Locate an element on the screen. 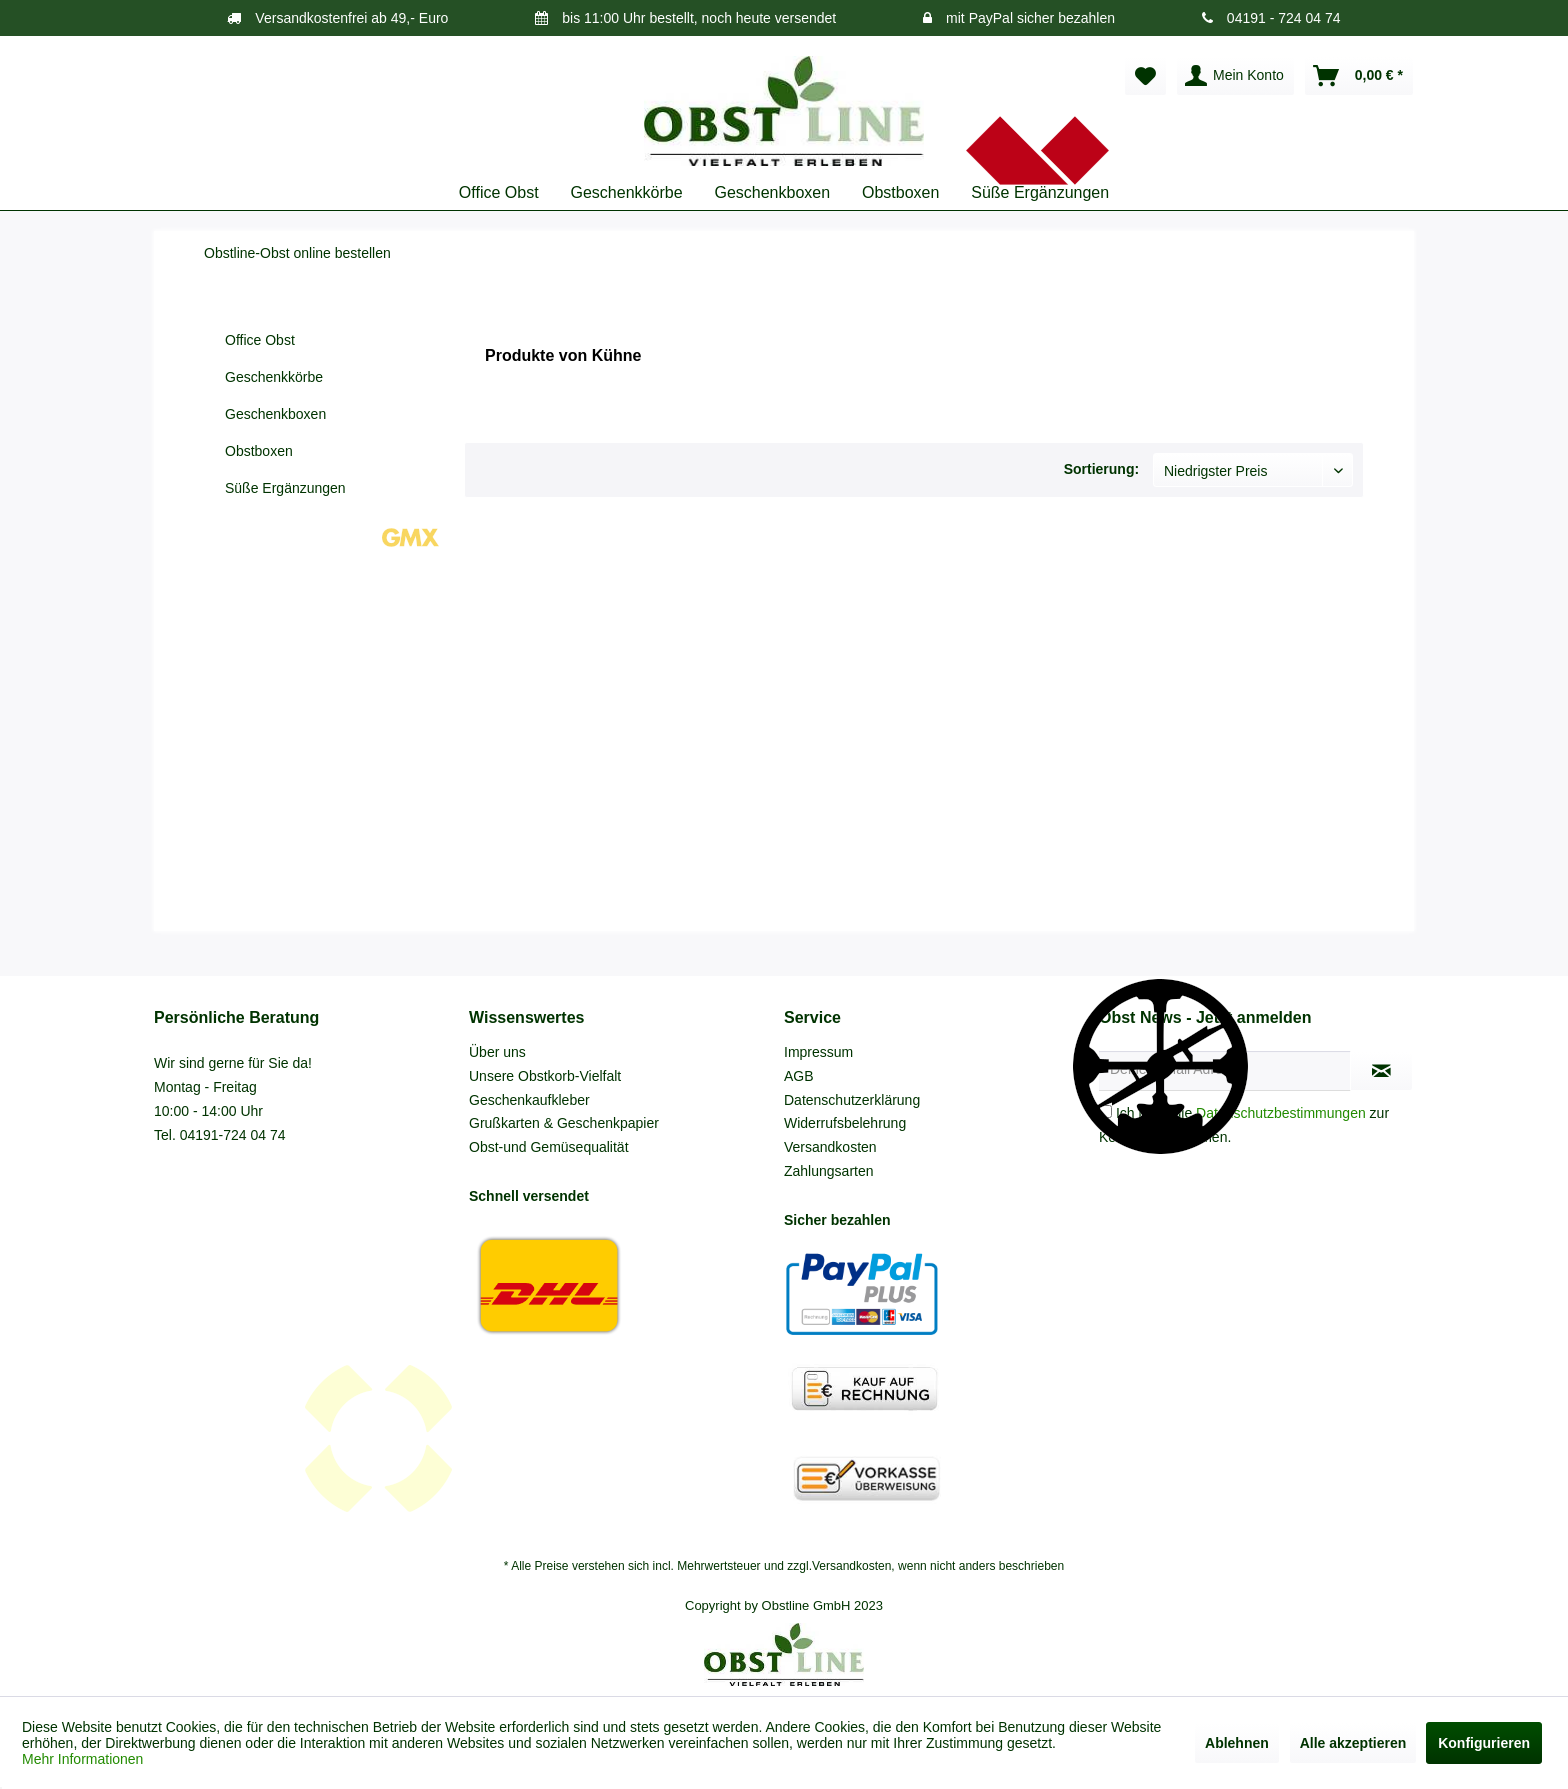 Image resolution: width=1568 pixels, height=1789 pixels. open Roam Research app is located at coordinates (1160, 1066).